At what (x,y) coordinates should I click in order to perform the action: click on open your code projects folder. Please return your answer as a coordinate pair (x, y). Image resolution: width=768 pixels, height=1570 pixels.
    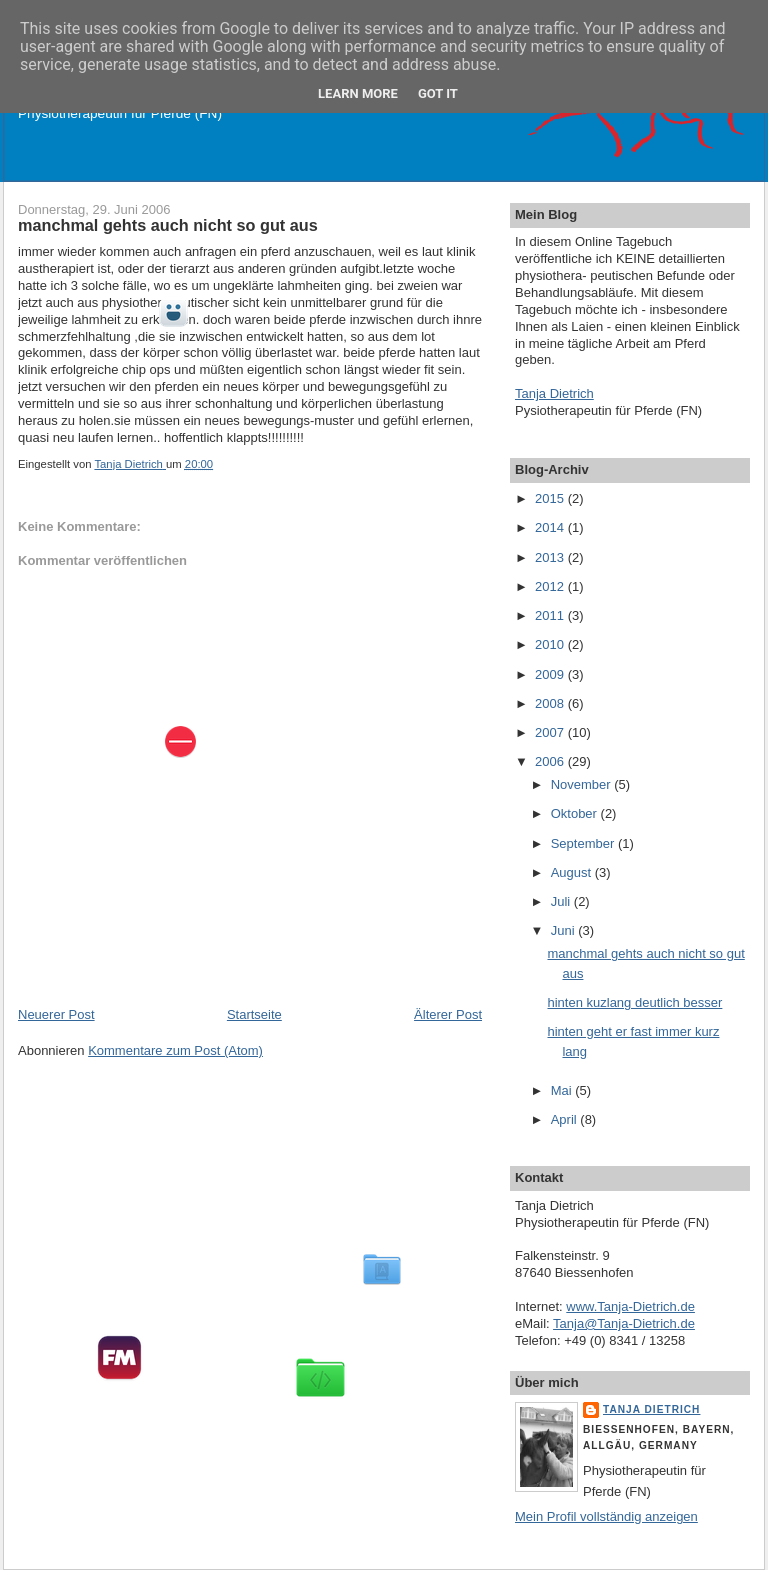
    Looking at the image, I should click on (320, 1377).